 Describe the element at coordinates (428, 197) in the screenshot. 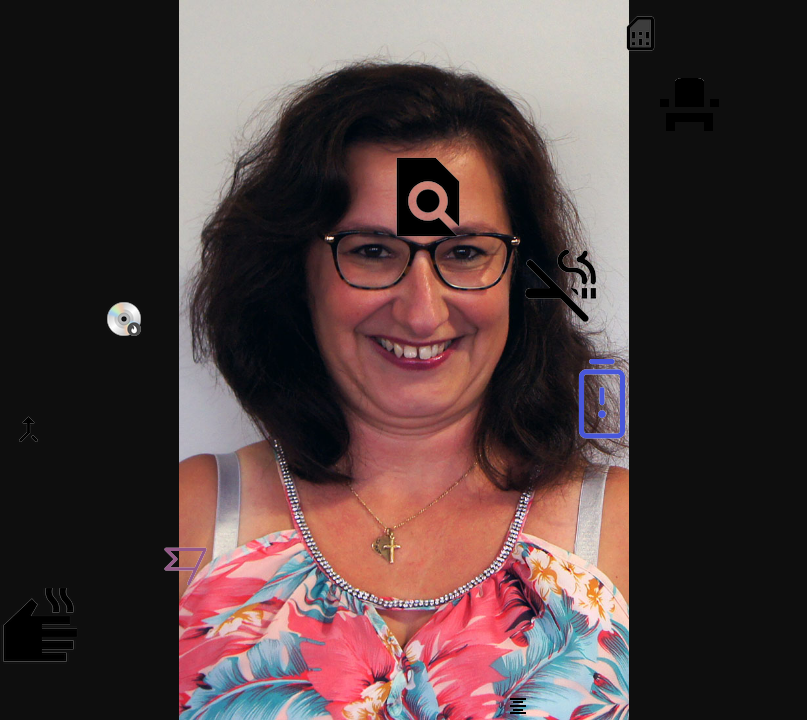

I see `search within the current document` at that location.